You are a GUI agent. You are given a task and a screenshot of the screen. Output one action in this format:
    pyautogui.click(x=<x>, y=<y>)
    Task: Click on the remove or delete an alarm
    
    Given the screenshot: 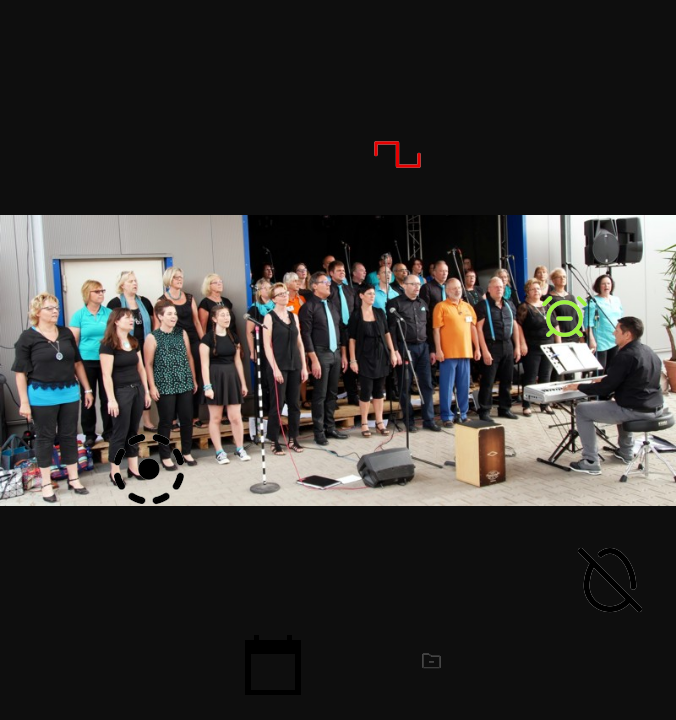 What is the action you would take?
    pyautogui.click(x=564, y=316)
    